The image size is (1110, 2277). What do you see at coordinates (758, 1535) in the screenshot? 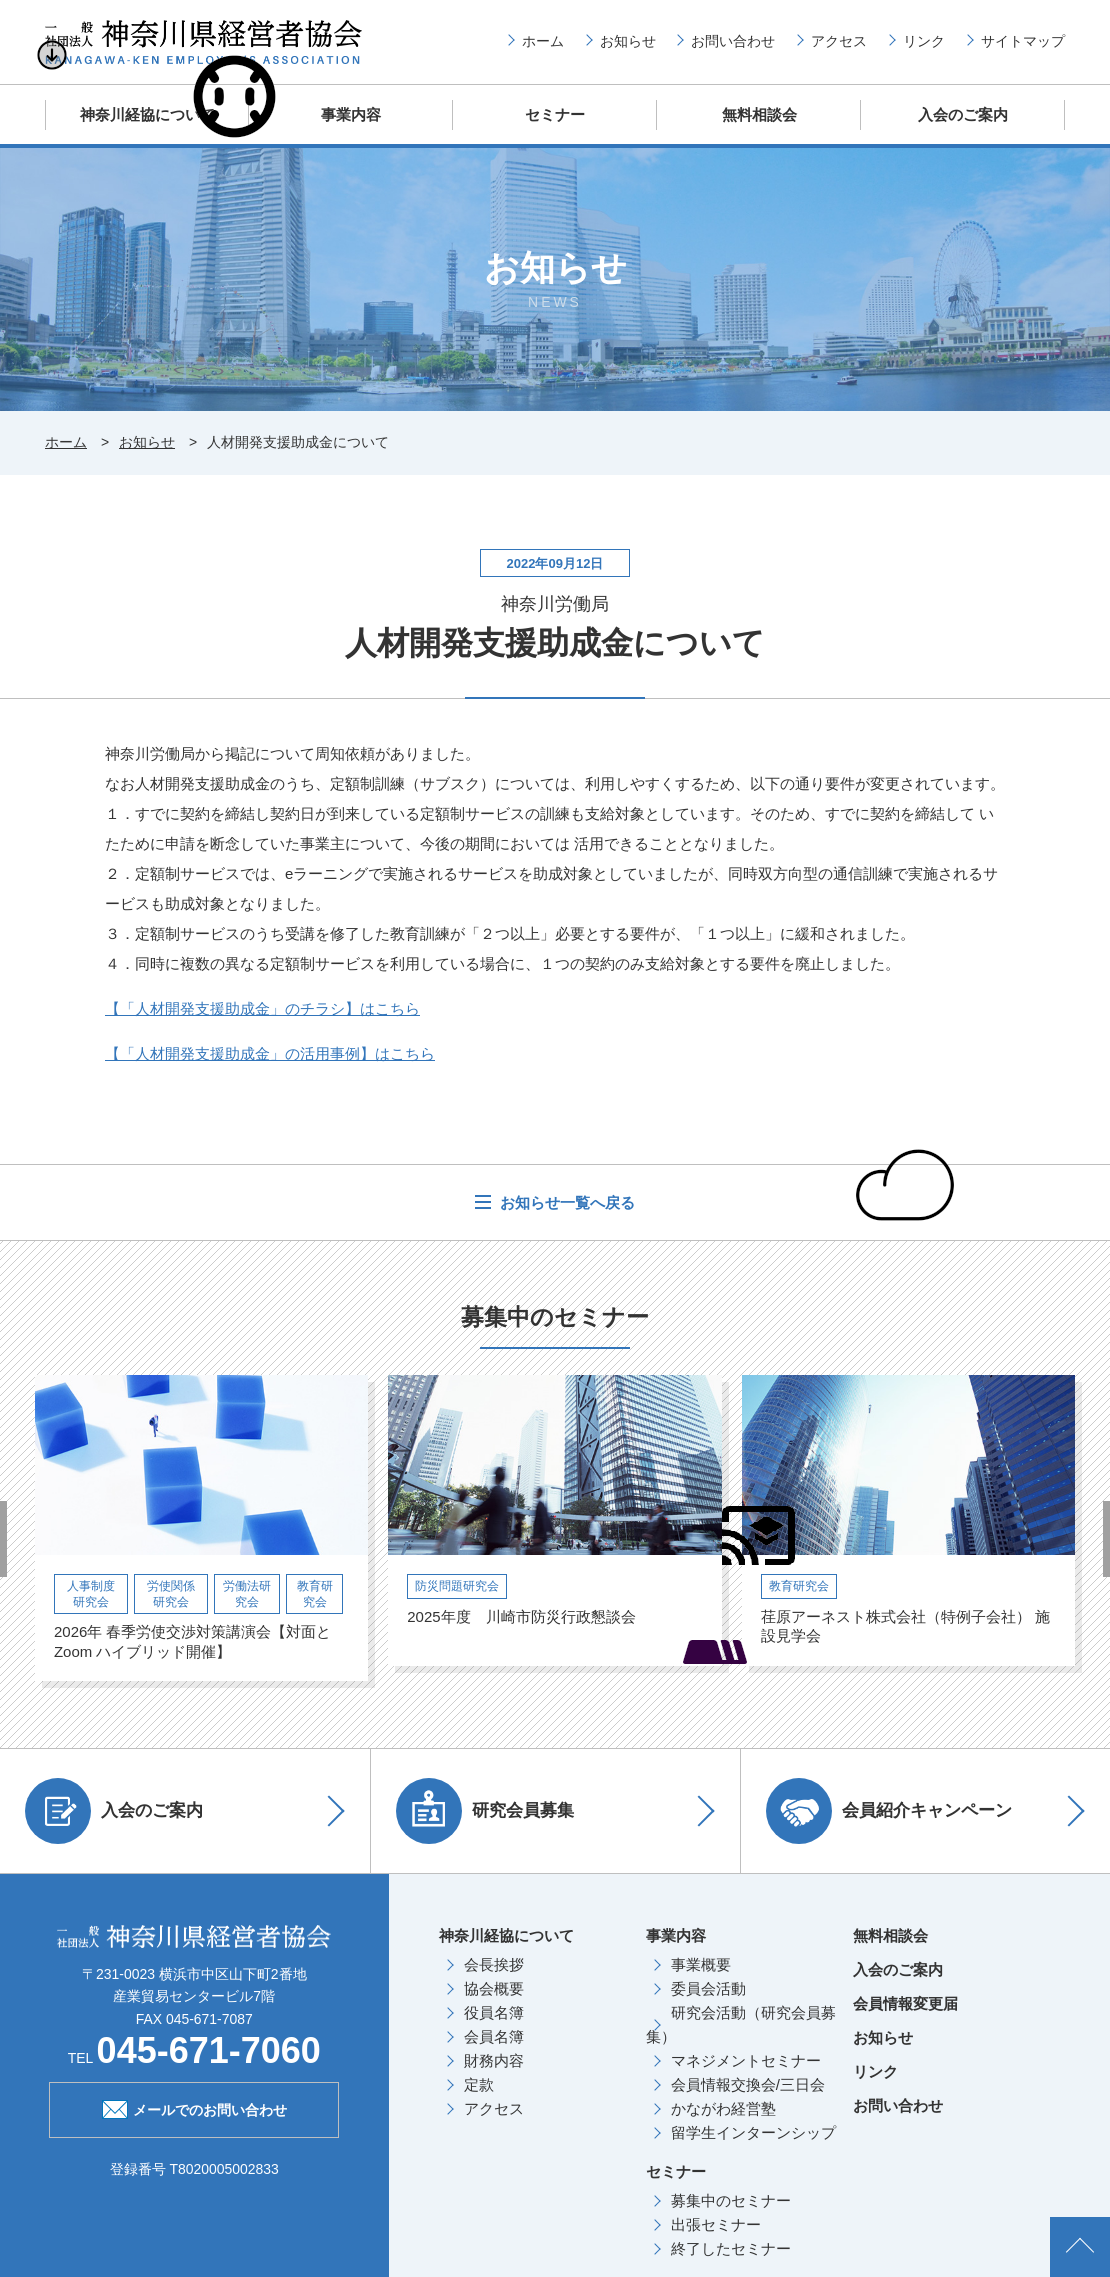
I see `cast or share screen to classroom display` at bounding box center [758, 1535].